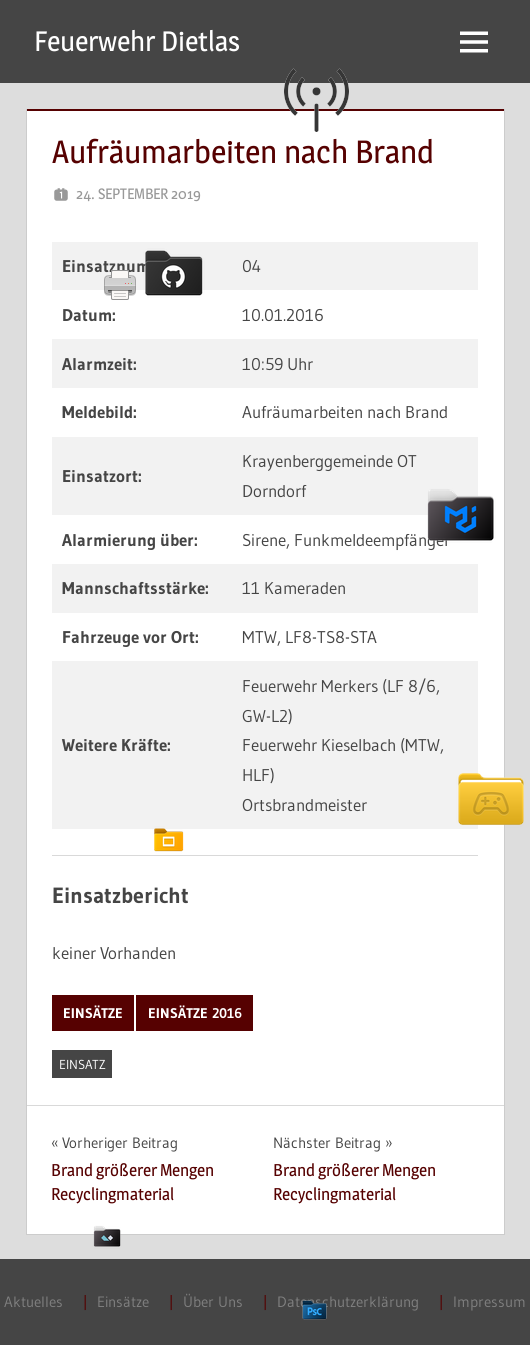 The image size is (530, 1345). What do you see at coordinates (120, 285) in the screenshot?
I see `print the current document` at bounding box center [120, 285].